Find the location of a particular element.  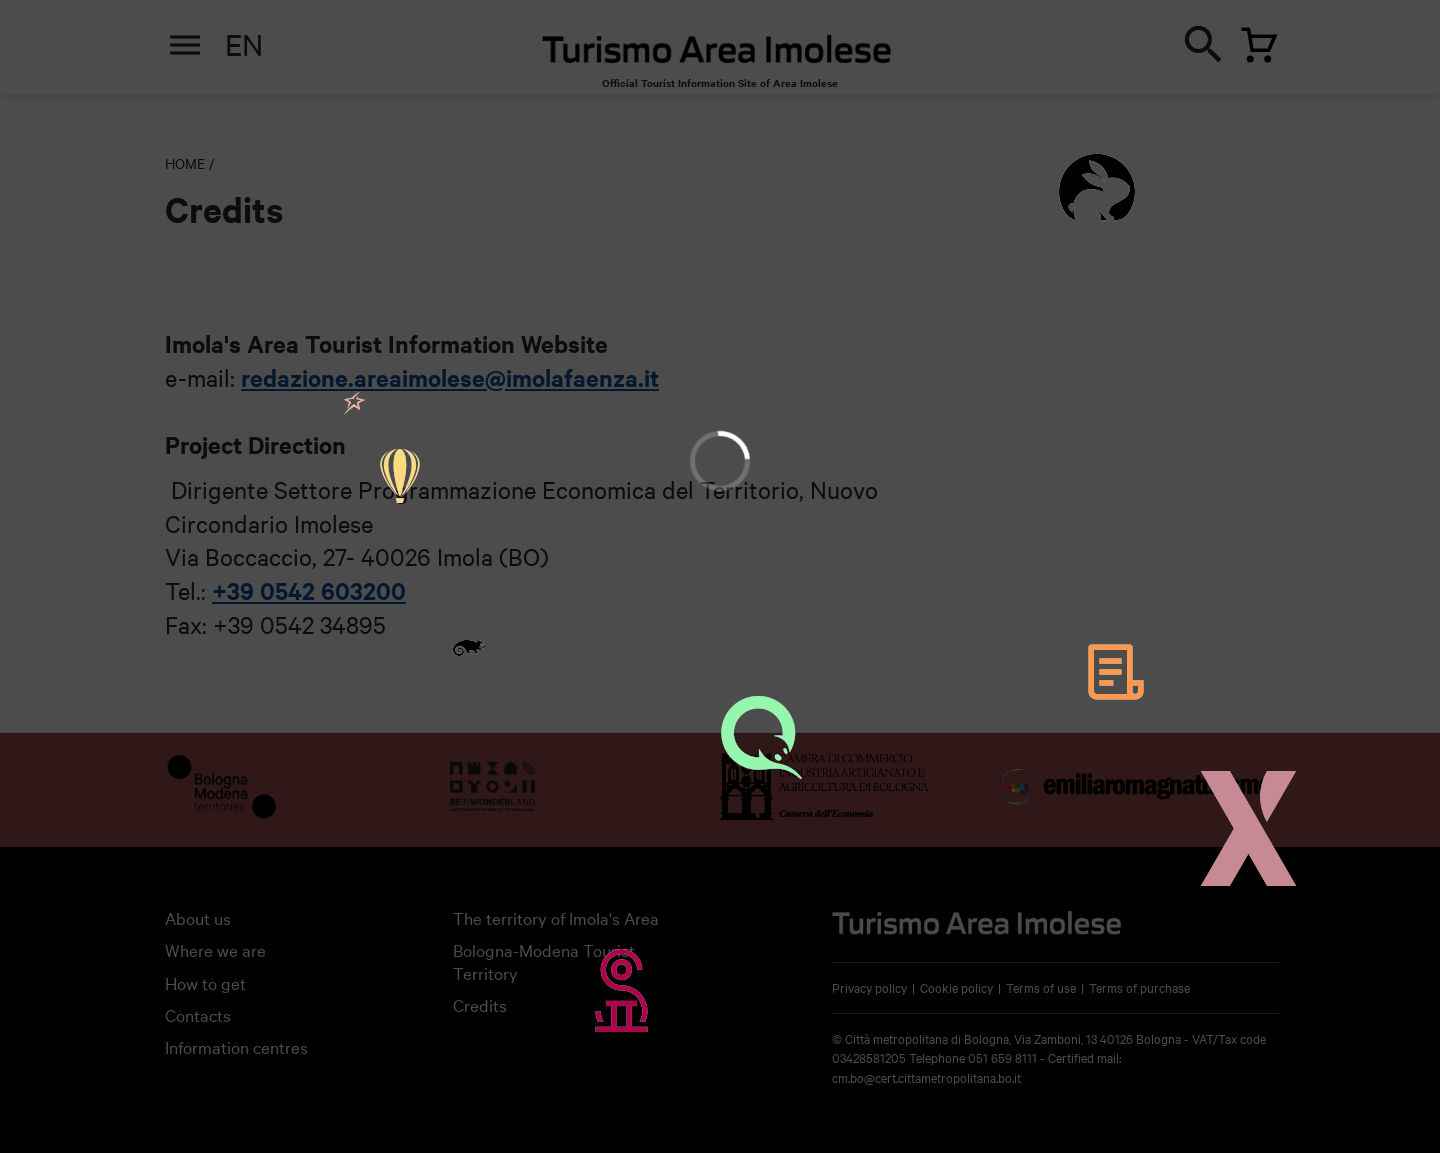

xstate library logo is located at coordinates (1248, 828).